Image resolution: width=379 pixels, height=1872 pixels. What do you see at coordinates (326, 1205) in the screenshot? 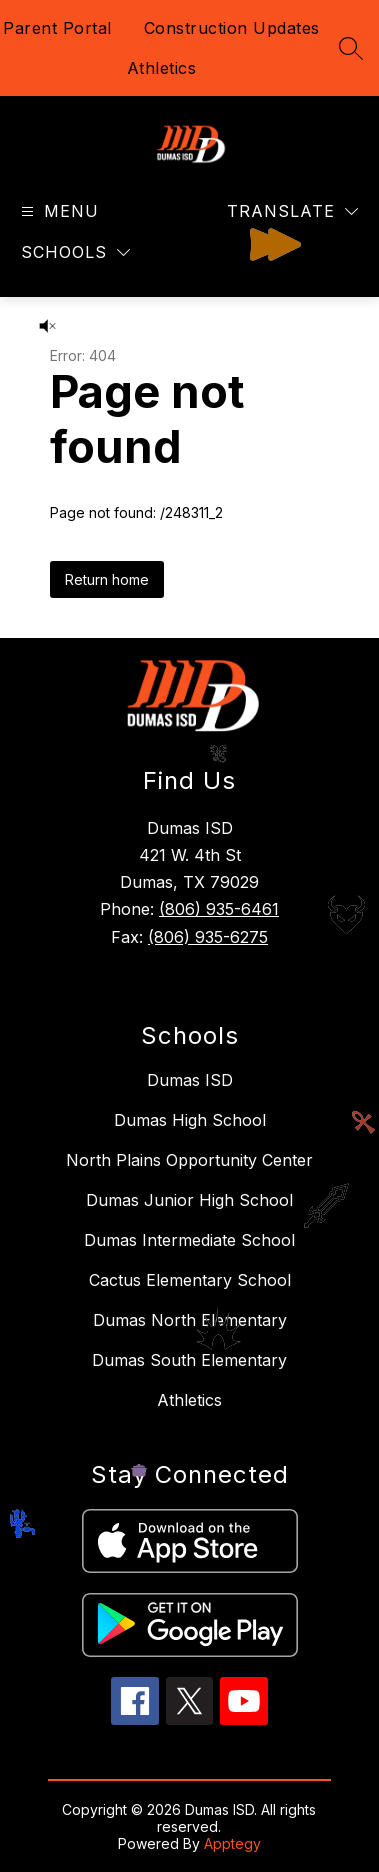
I see `equip a legendary or rare weapon` at bounding box center [326, 1205].